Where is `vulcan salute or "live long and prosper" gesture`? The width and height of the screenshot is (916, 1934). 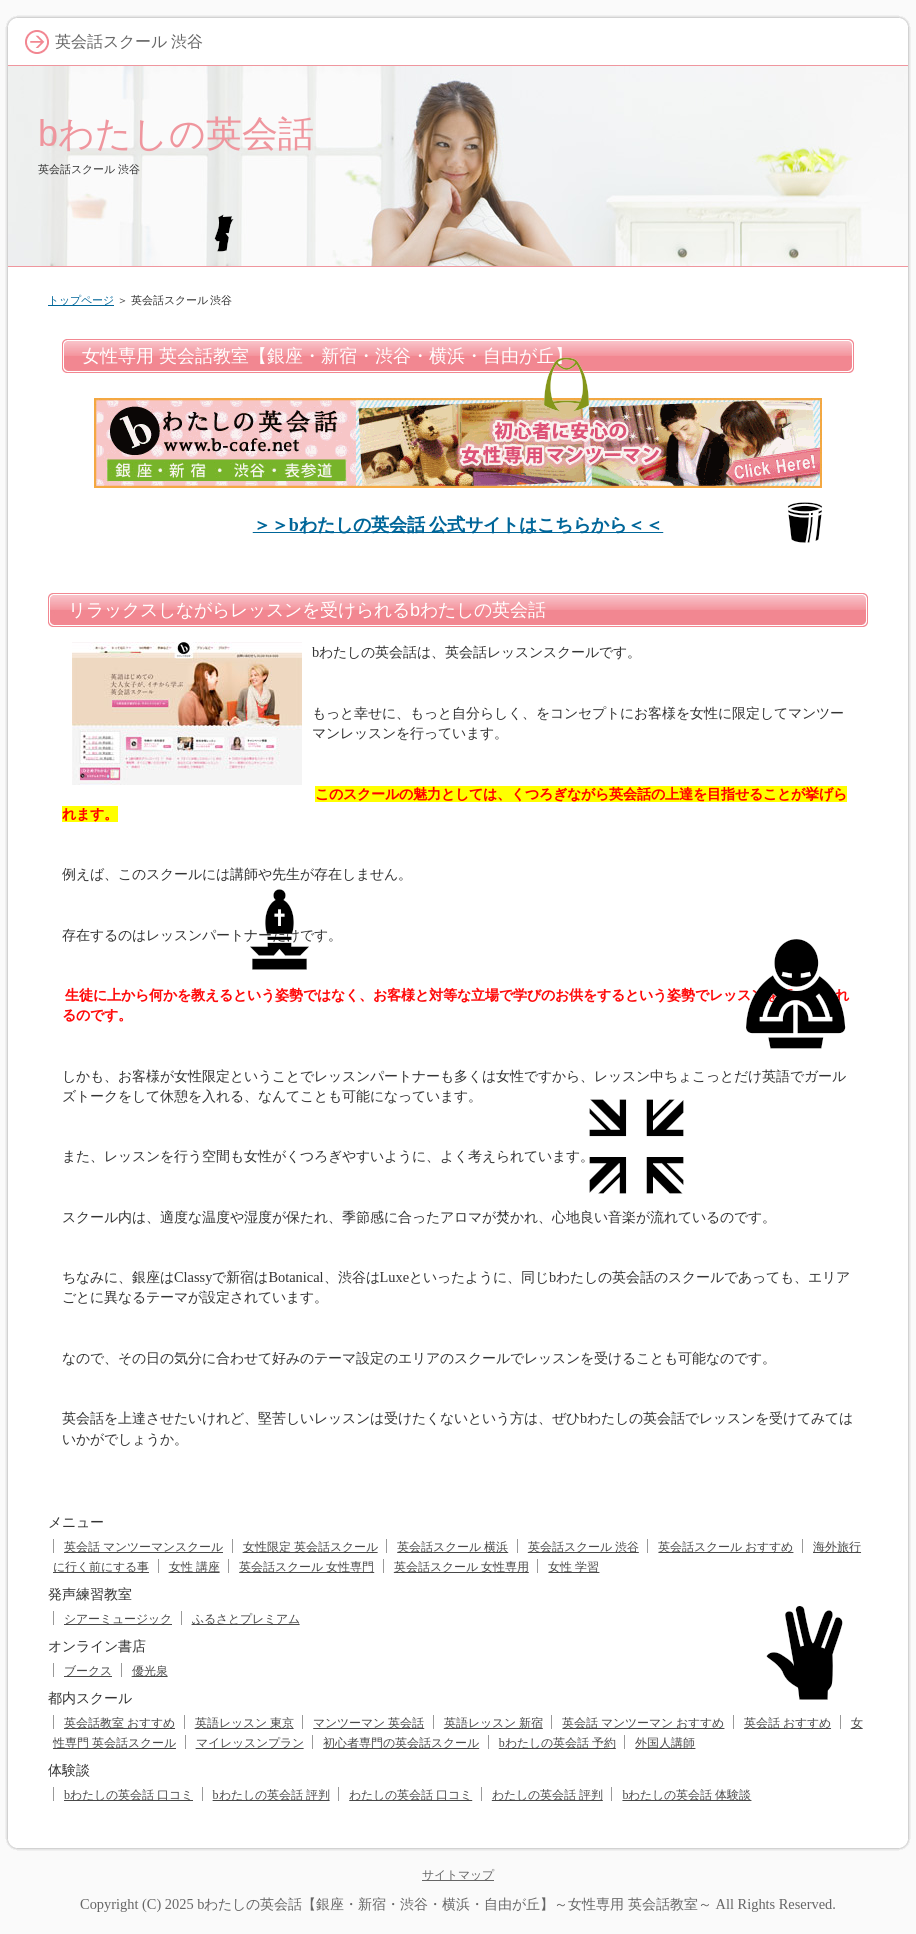
vulcan salute or "live long and prosper" gesture is located at coordinates (804, 1651).